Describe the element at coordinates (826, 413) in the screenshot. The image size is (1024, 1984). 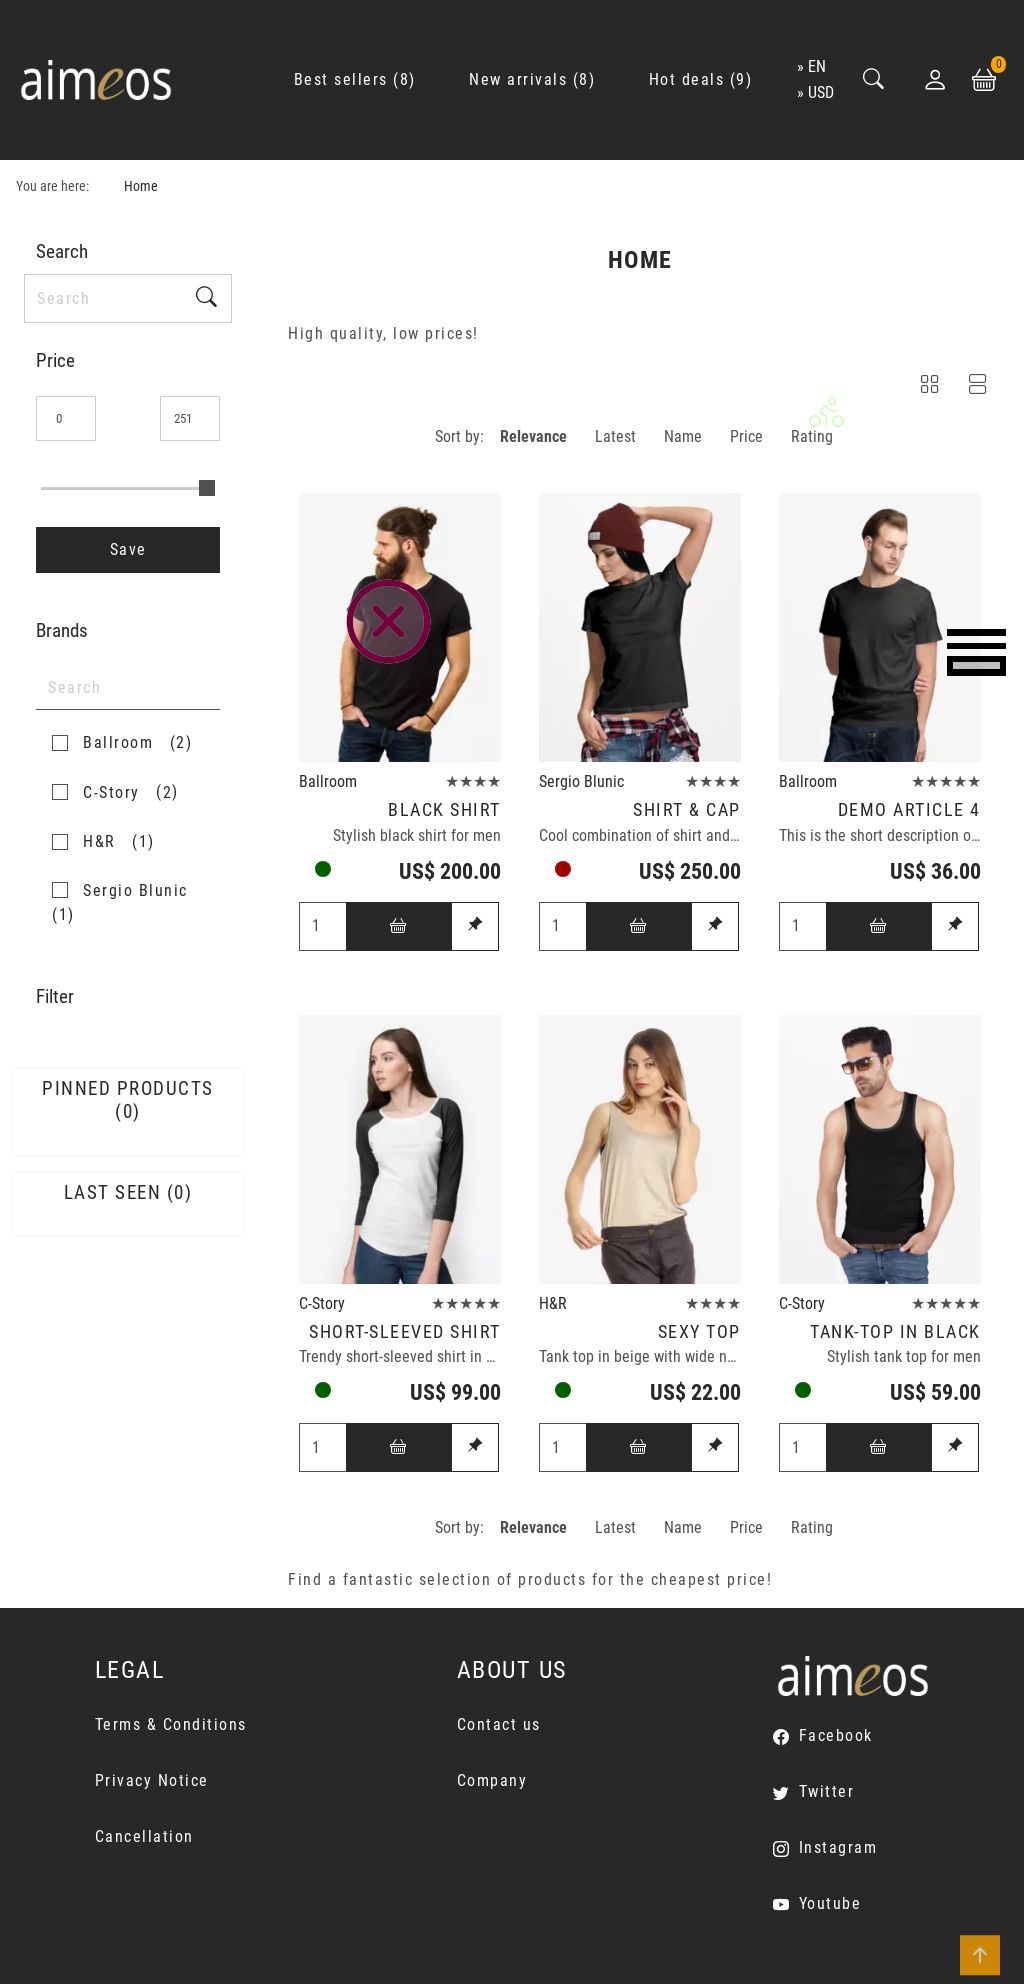
I see `select cycling as transportation mode` at that location.